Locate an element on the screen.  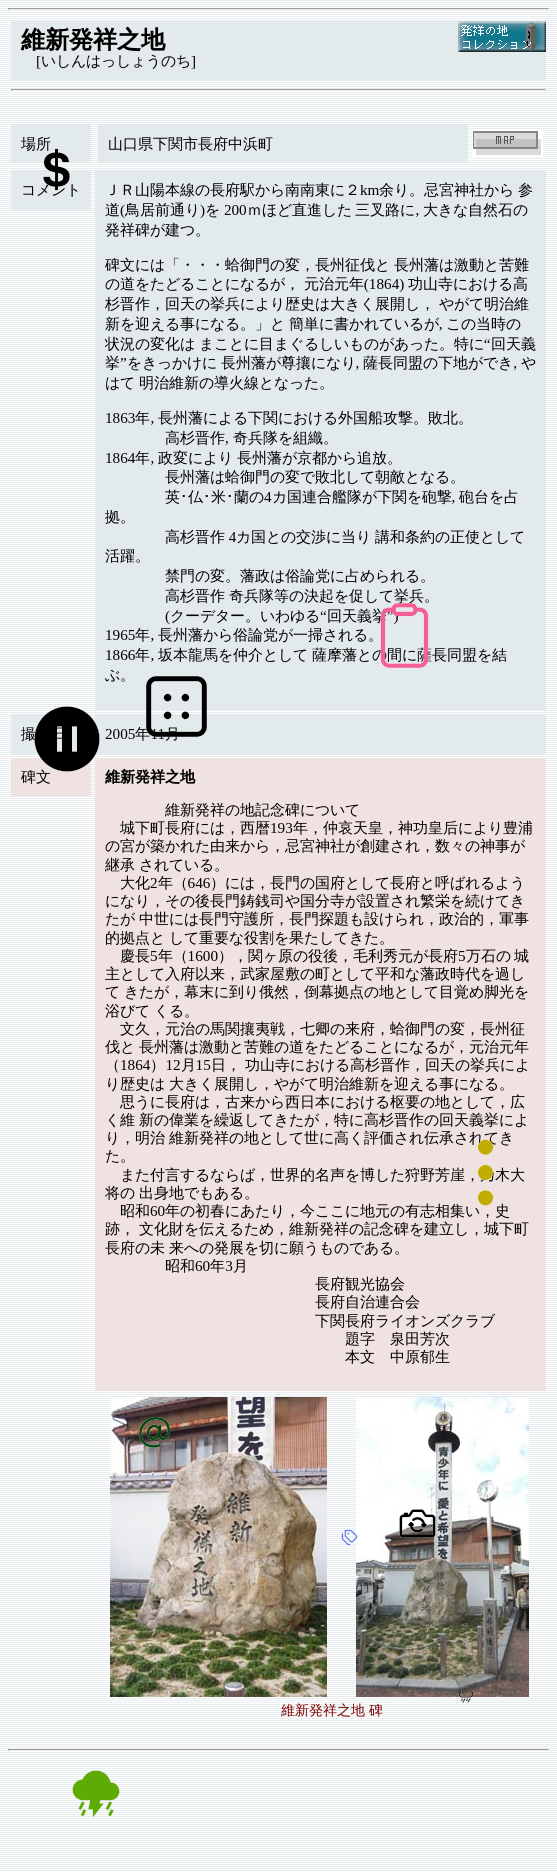
indicates thunderstorm weather conditions is located at coordinates (96, 1794).